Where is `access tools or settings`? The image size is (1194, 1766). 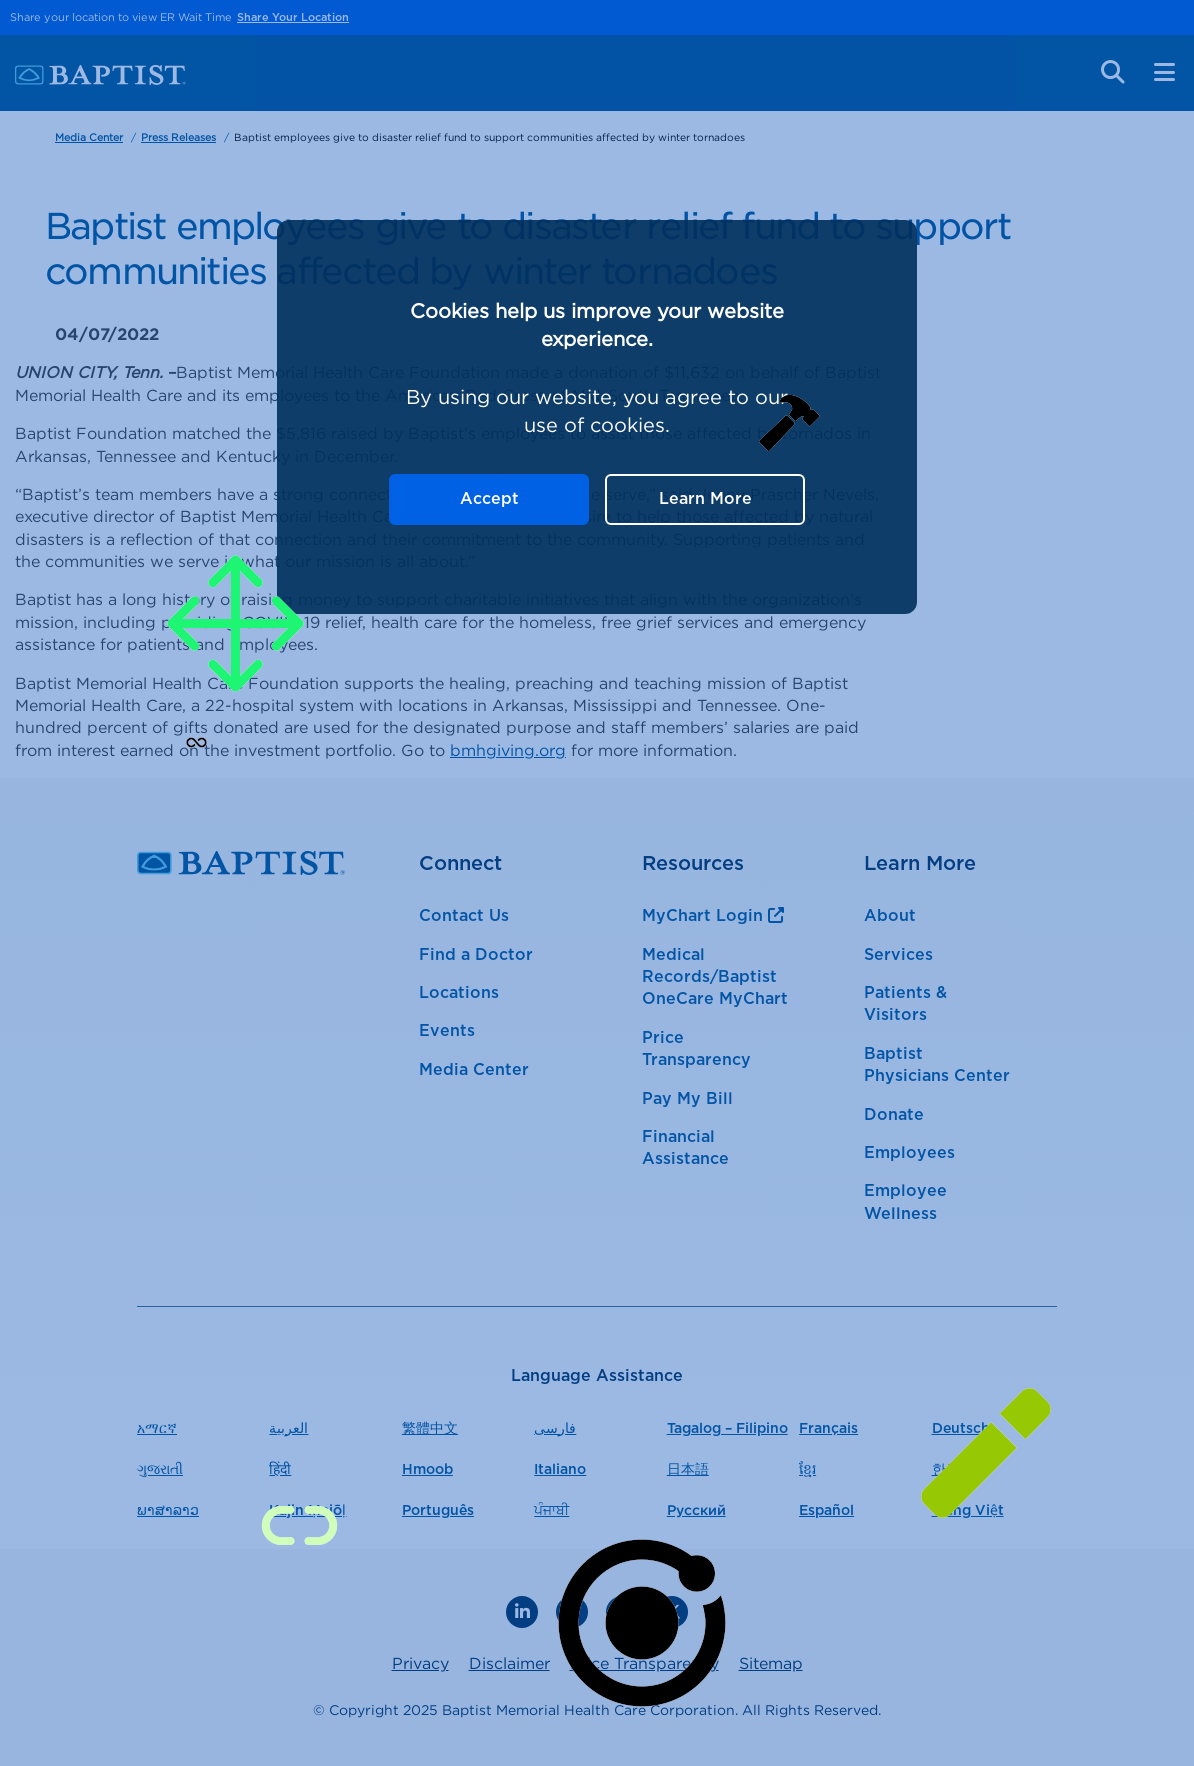 access tools or settings is located at coordinates (789, 422).